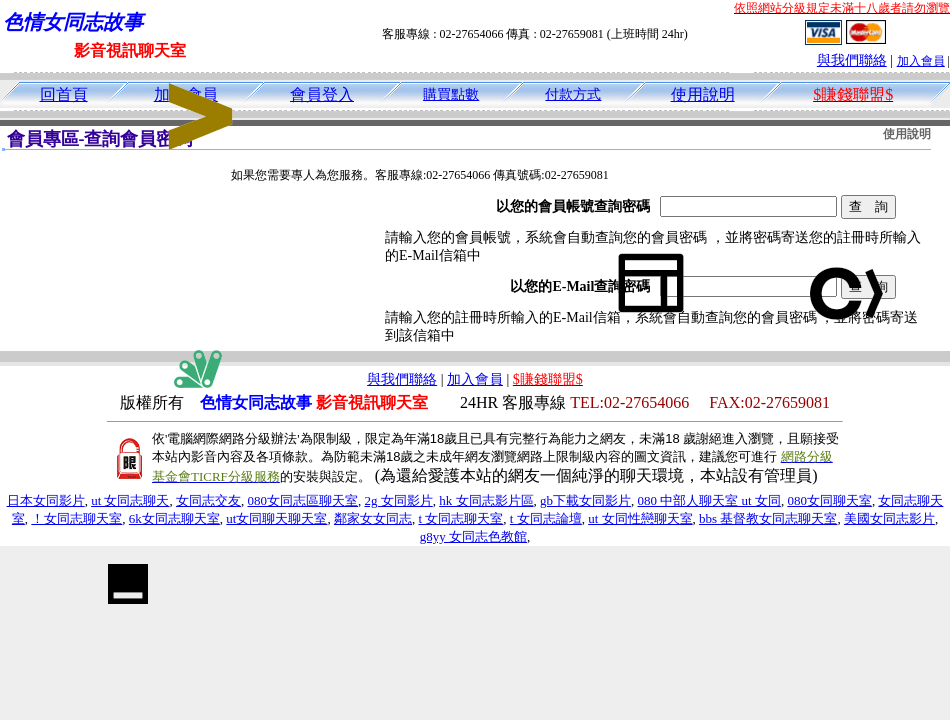 This screenshot has width=950, height=720. What do you see at coordinates (128, 584) in the screenshot?
I see `orange telecom company logo` at bounding box center [128, 584].